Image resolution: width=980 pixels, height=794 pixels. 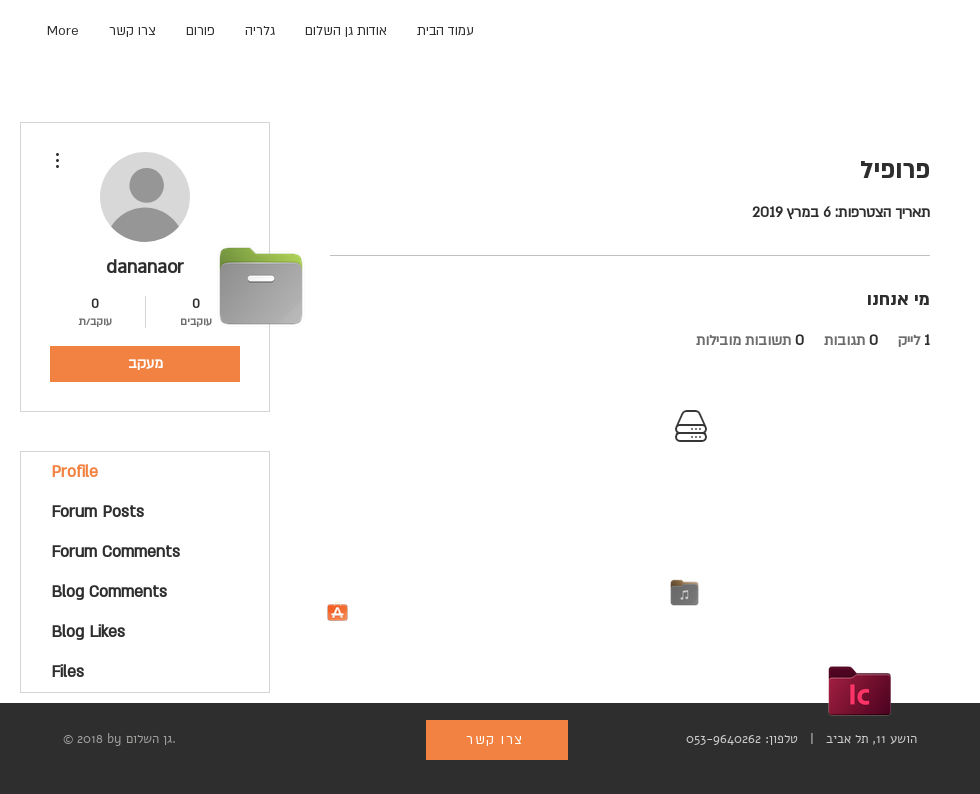 I want to click on folder containing adobe incopy files, so click(x=859, y=692).